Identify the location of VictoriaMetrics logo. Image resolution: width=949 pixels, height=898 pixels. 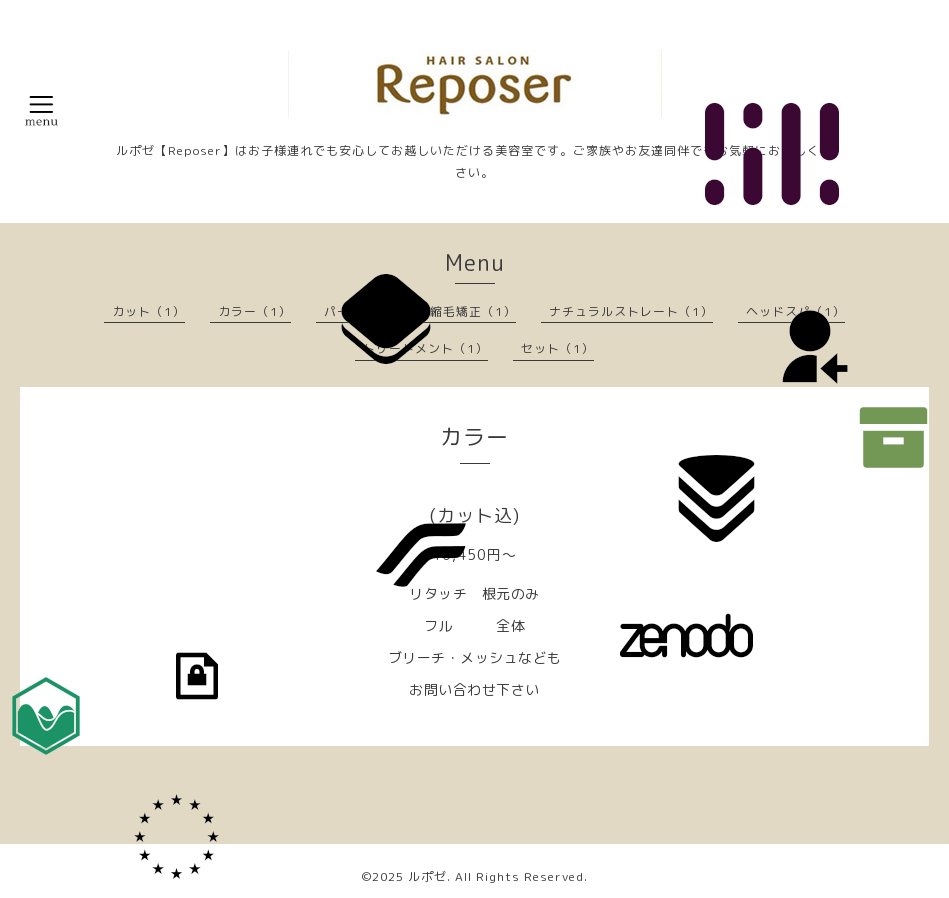
(716, 498).